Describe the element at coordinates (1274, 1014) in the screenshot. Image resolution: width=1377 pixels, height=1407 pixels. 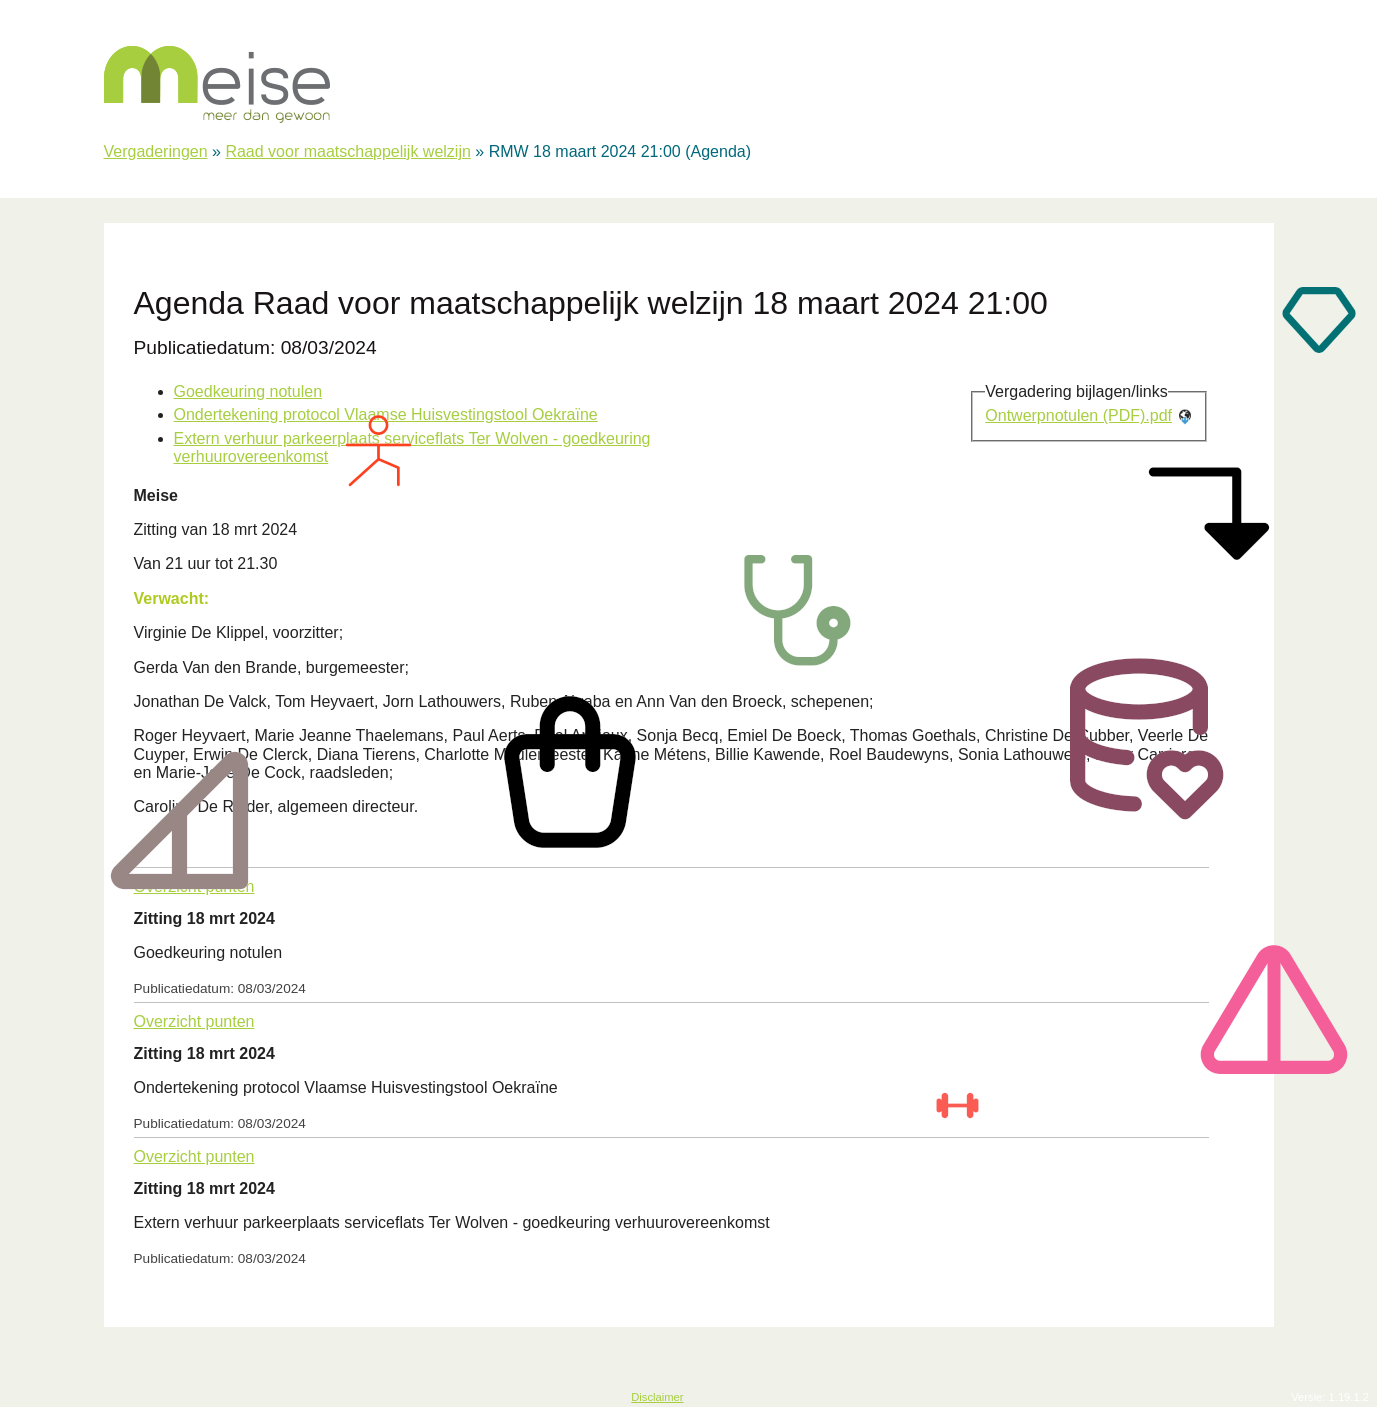
I see `view item details` at that location.